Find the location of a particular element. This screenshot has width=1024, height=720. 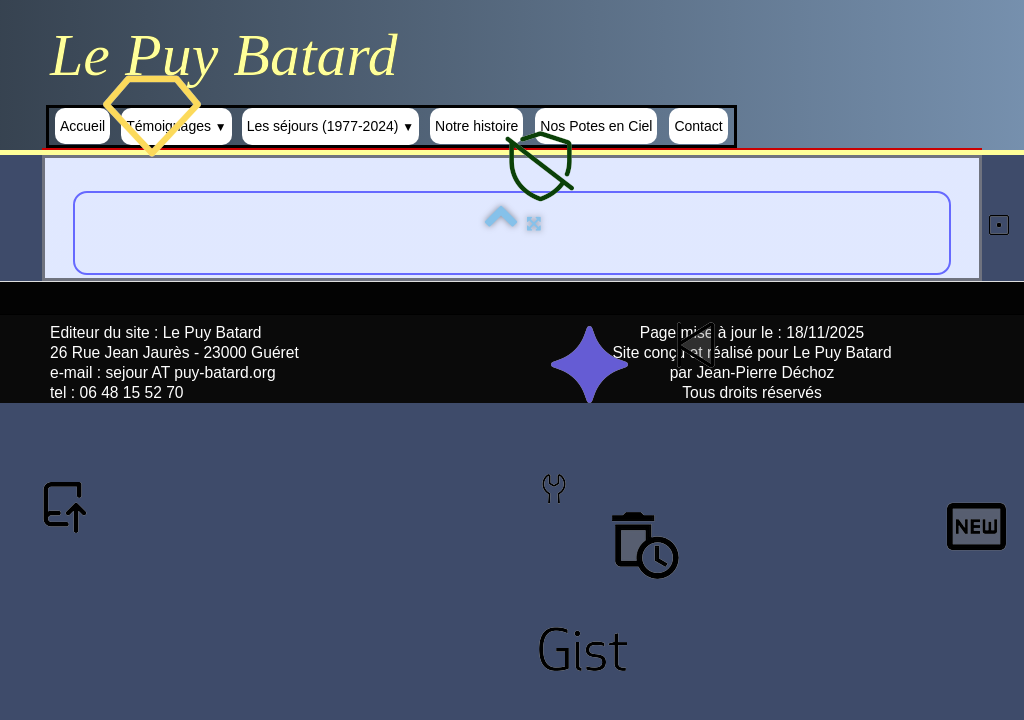

access settings or configuration options is located at coordinates (554, 489).